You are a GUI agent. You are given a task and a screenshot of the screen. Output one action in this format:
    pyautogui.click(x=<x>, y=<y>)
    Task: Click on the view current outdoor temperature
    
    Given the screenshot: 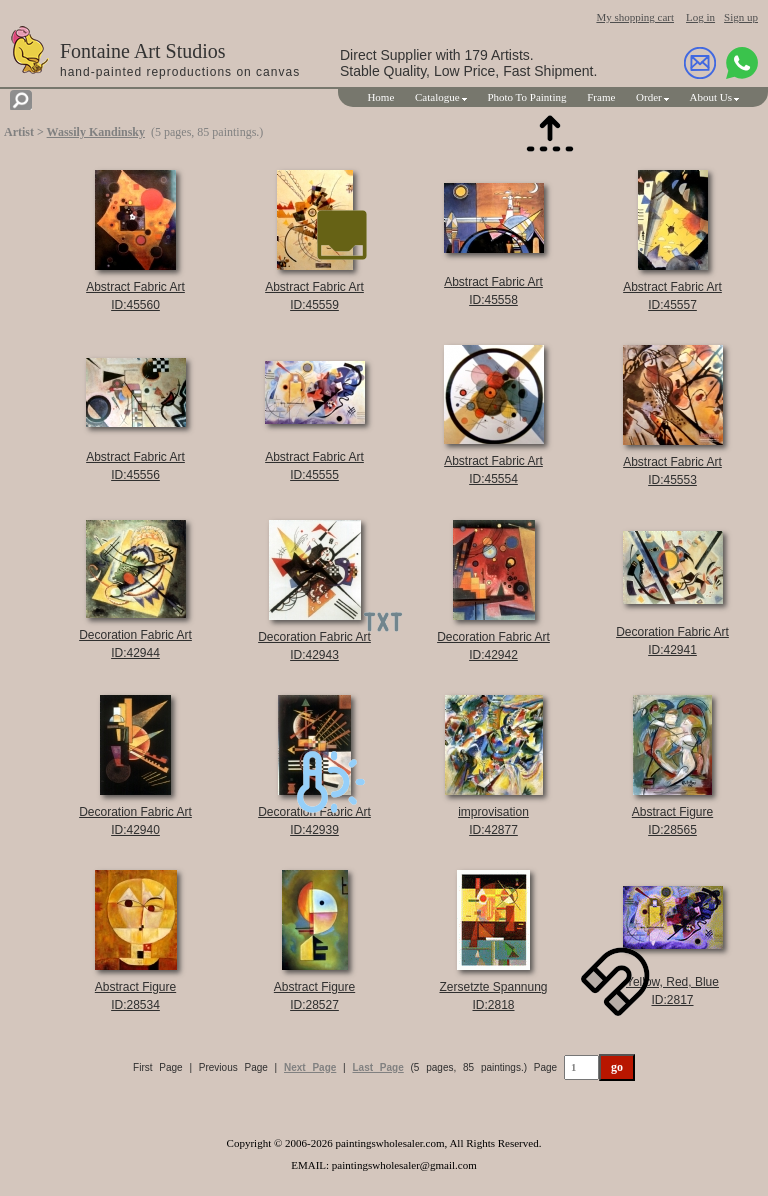 What is the action you would take?
    pyautogui.click(x=331, y=782)
    